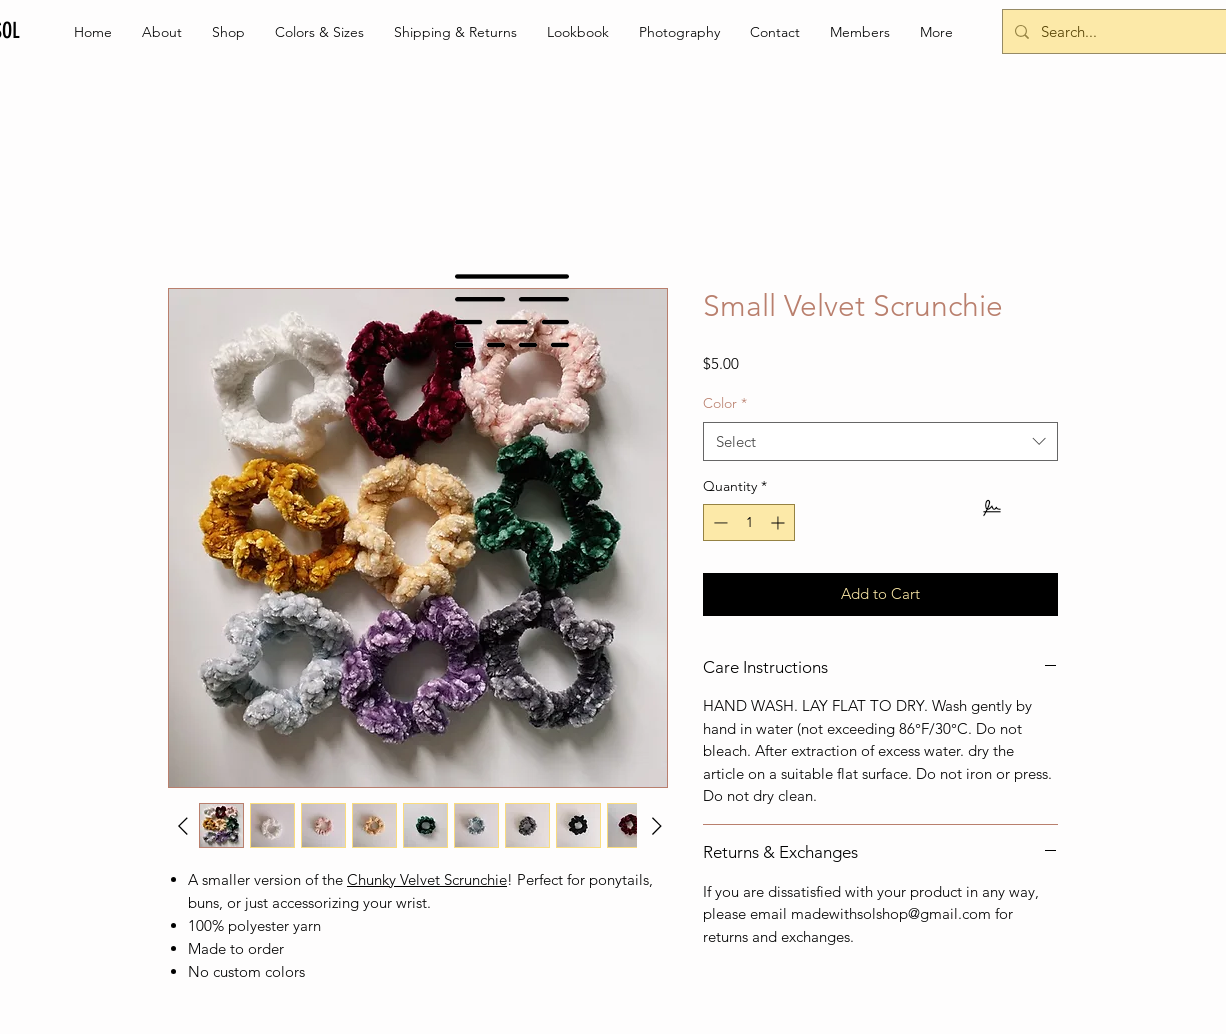 This screenshot has width=1226, height=1034. Describe the element at coordinates (992, 508) in the screenshot. I see `sign a document or form` at that location.